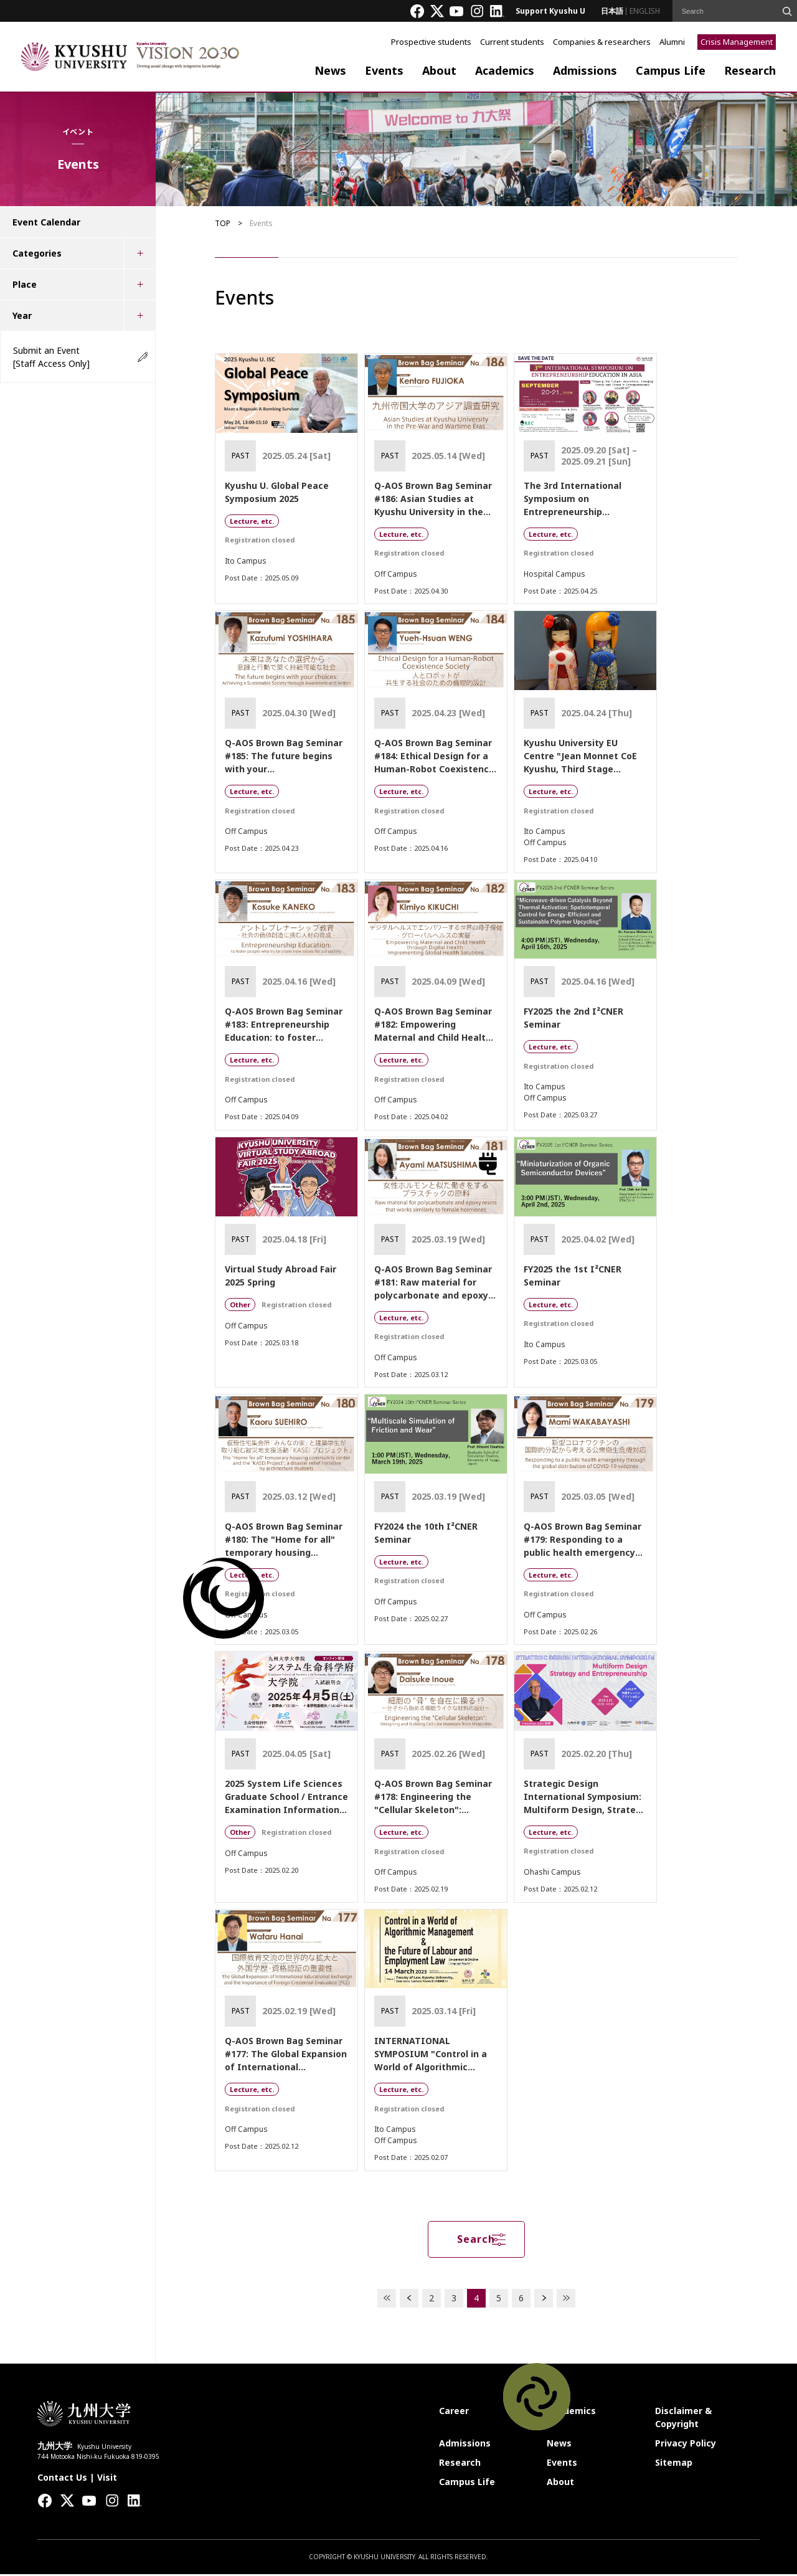 Image resolution: width=797 pixels, height=2576 pixels. I want to click on open Firefox browser, so click(224, 1598).